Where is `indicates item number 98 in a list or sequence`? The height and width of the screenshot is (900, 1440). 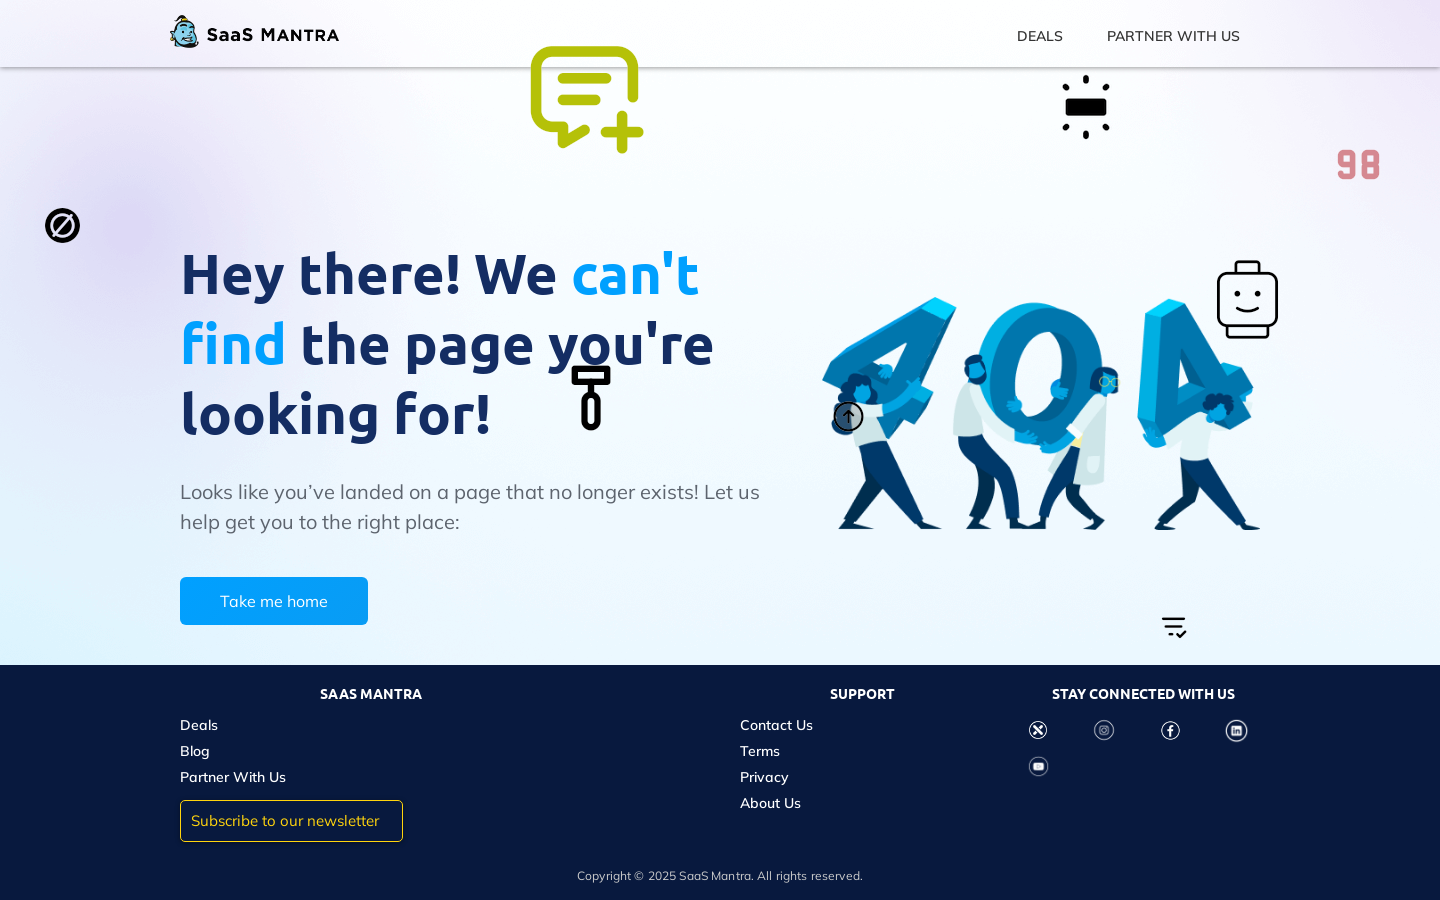
indicates item number 98 in a list or sequence is located at coordinates (1358, 164).